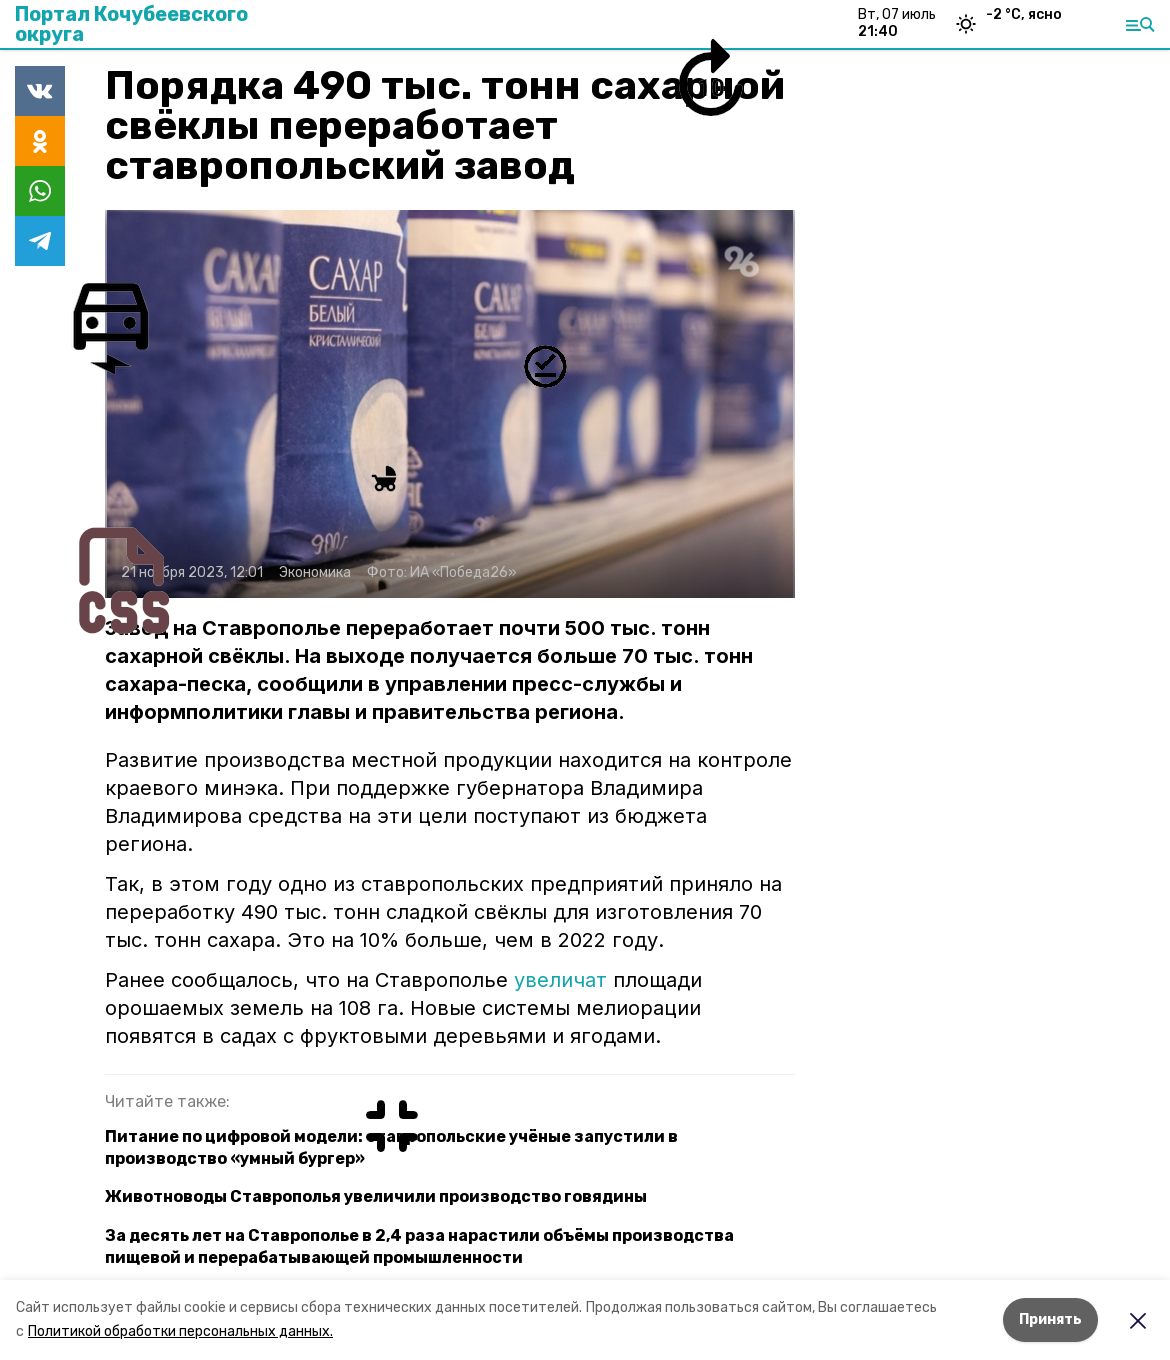 Image resolution: width=1170 pixels, height=1360 pixels. I want to click on indicates a CSS stylesheet file, so click(121, 580).